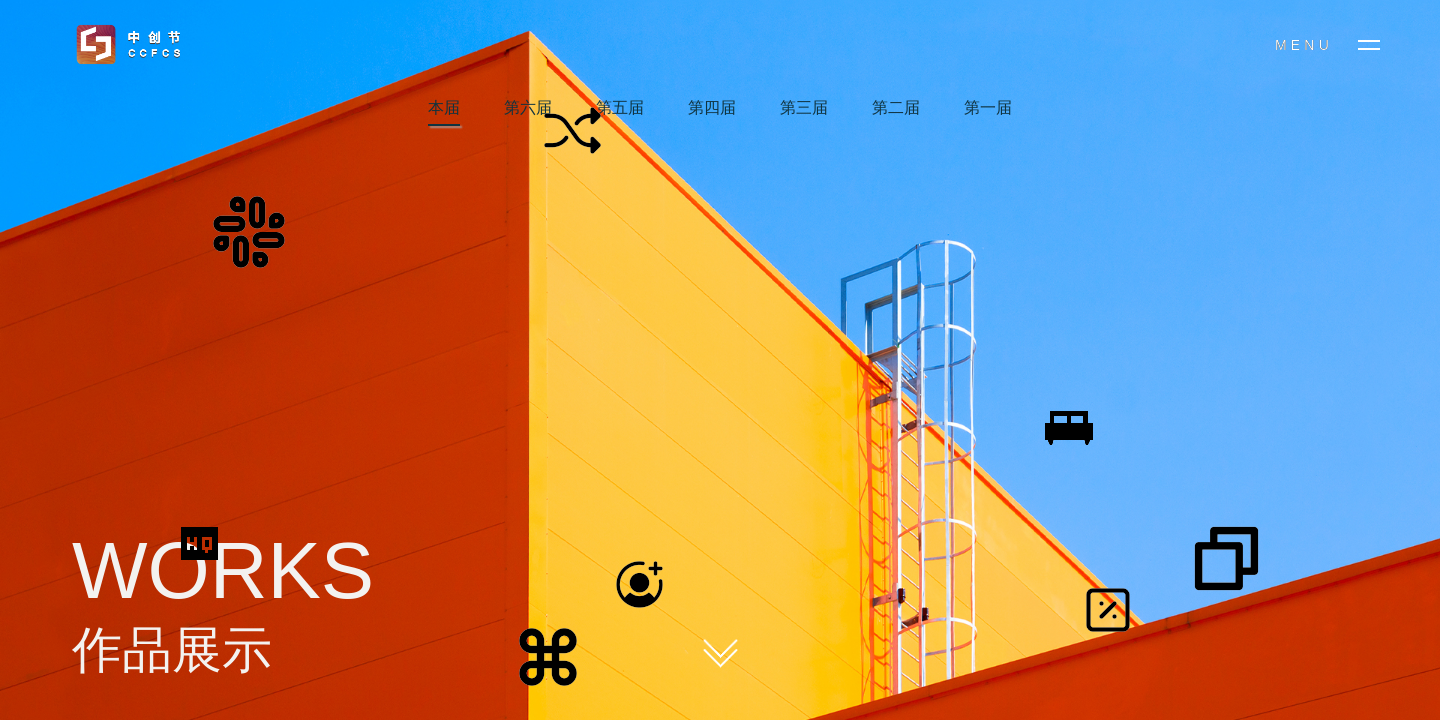 The width and height of the screenshot is (1440, 720). What do you see at coordinates (1226, 558) in the screenshot?
I see `copy to clipboard` at bounding box center [1226, 558].